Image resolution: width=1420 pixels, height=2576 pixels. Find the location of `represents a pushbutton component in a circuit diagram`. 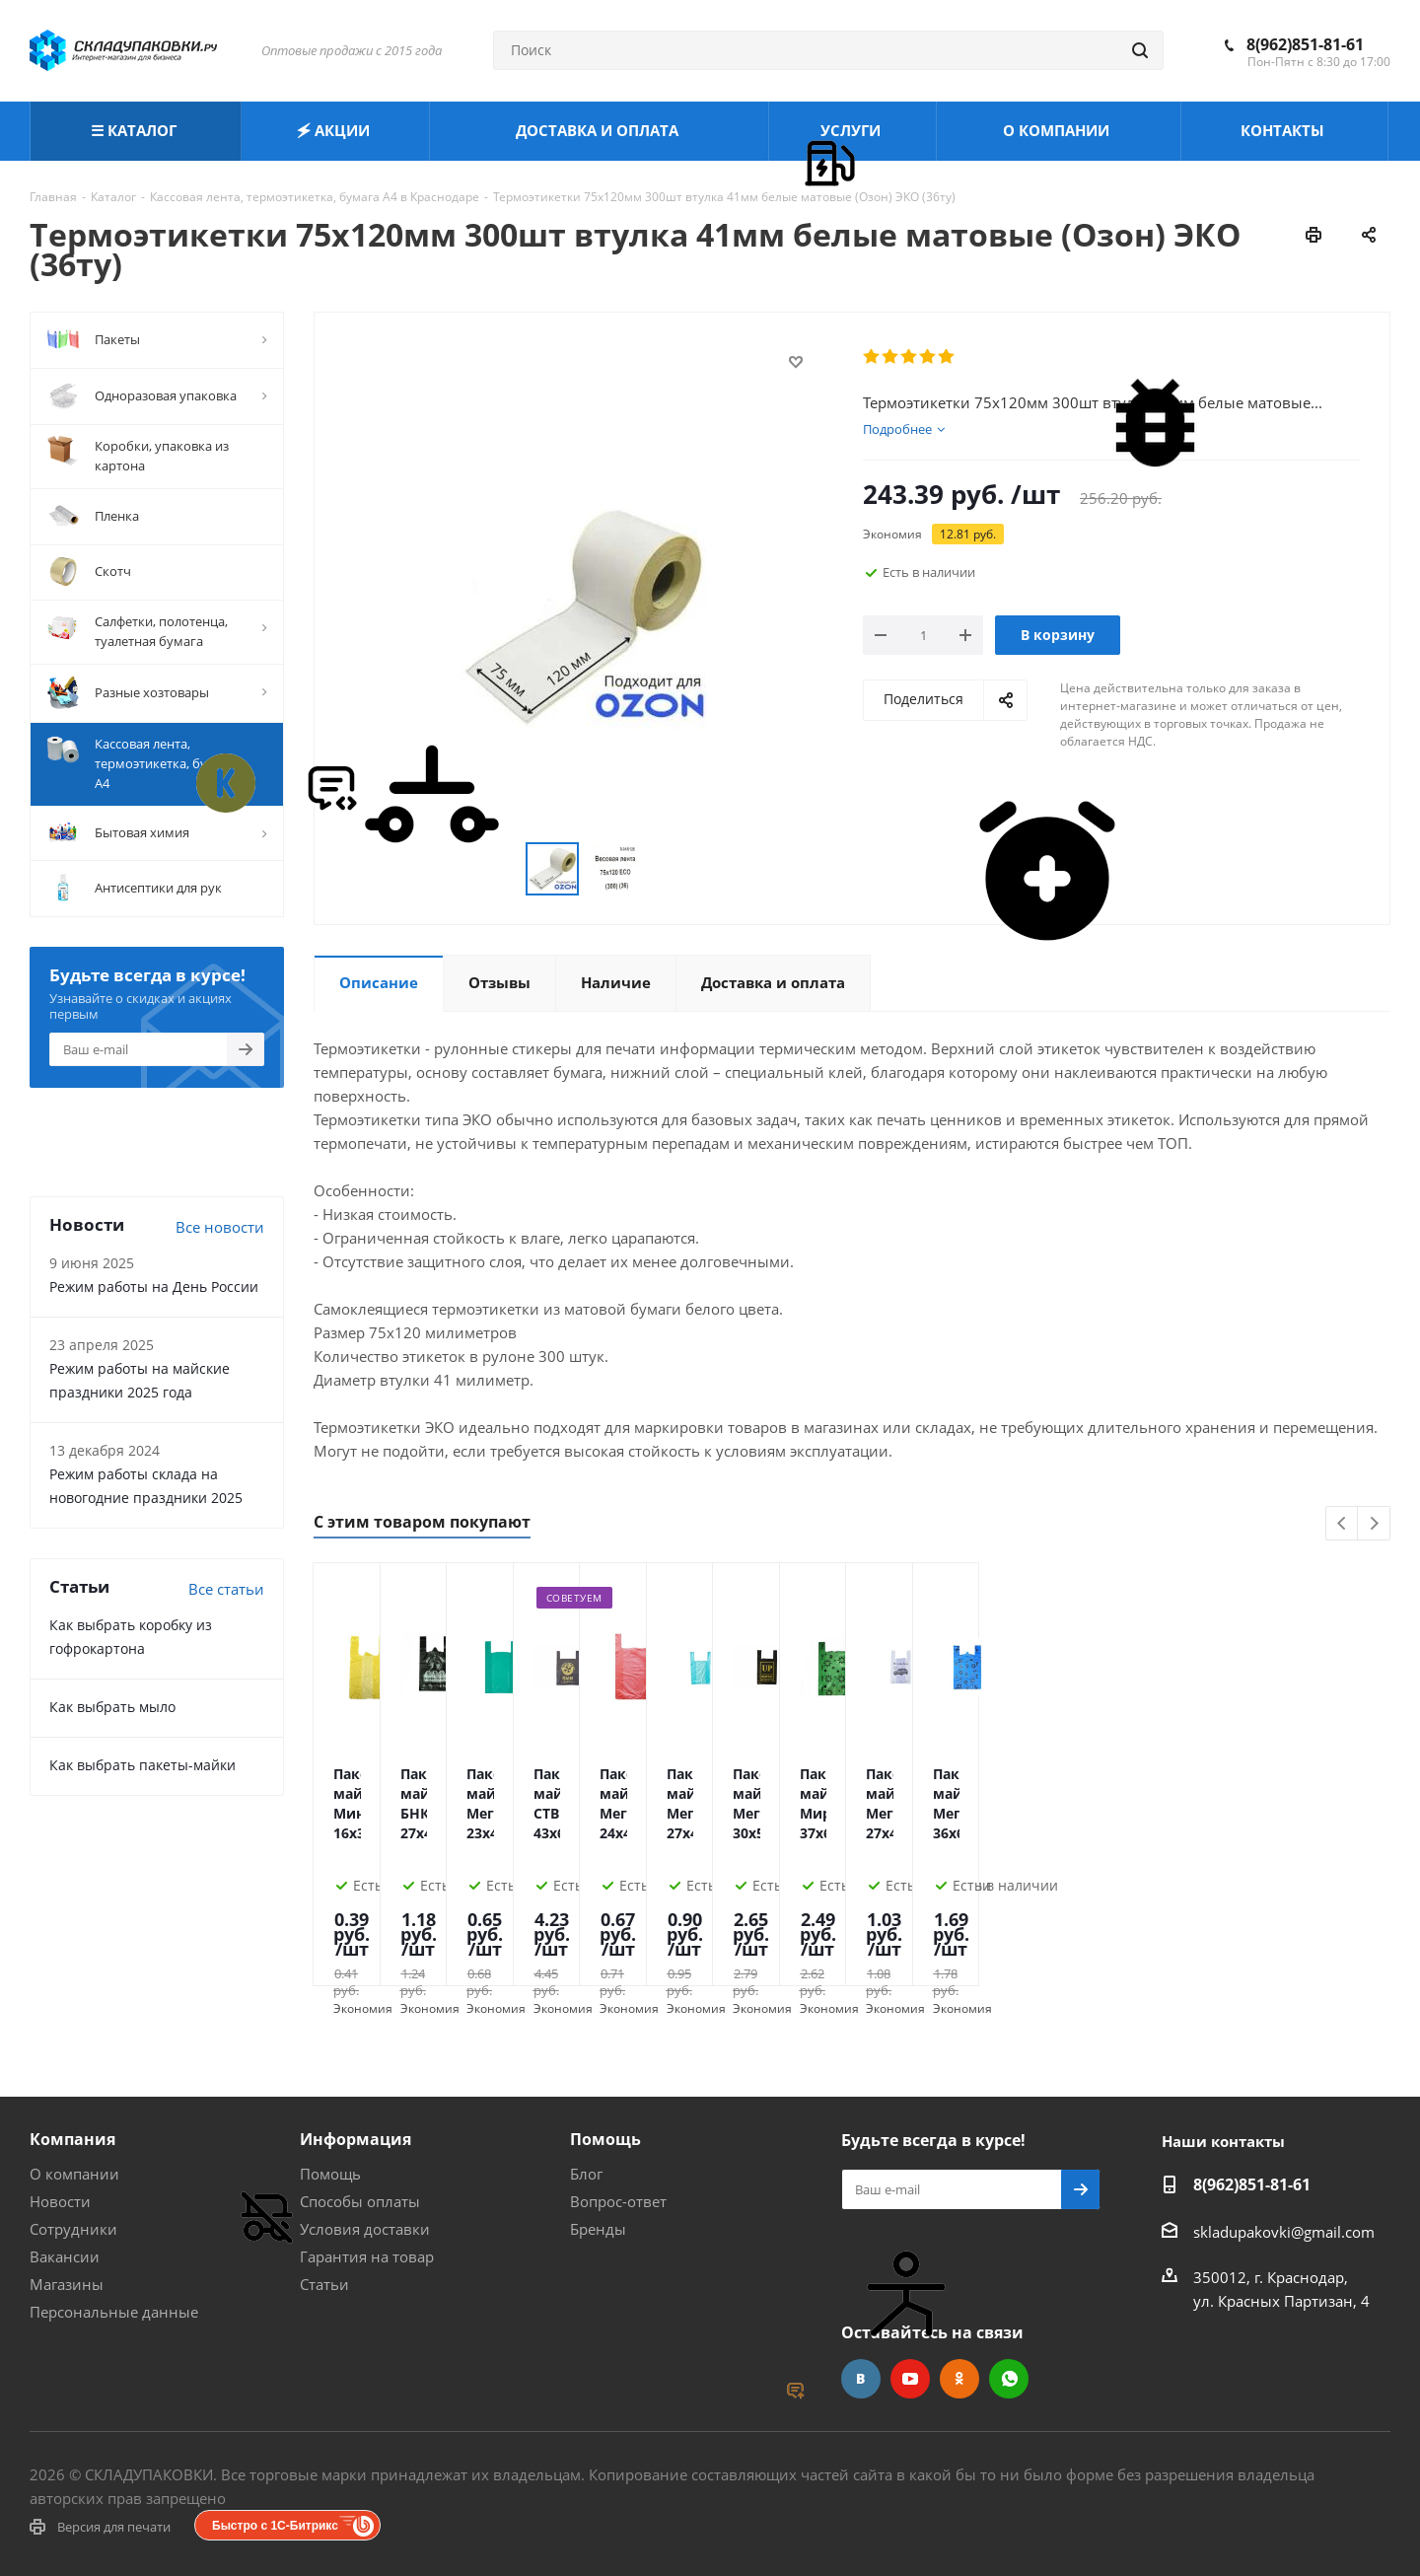

represents a pushbutton component in a circuit diagram is located at coordinates (432, 794).